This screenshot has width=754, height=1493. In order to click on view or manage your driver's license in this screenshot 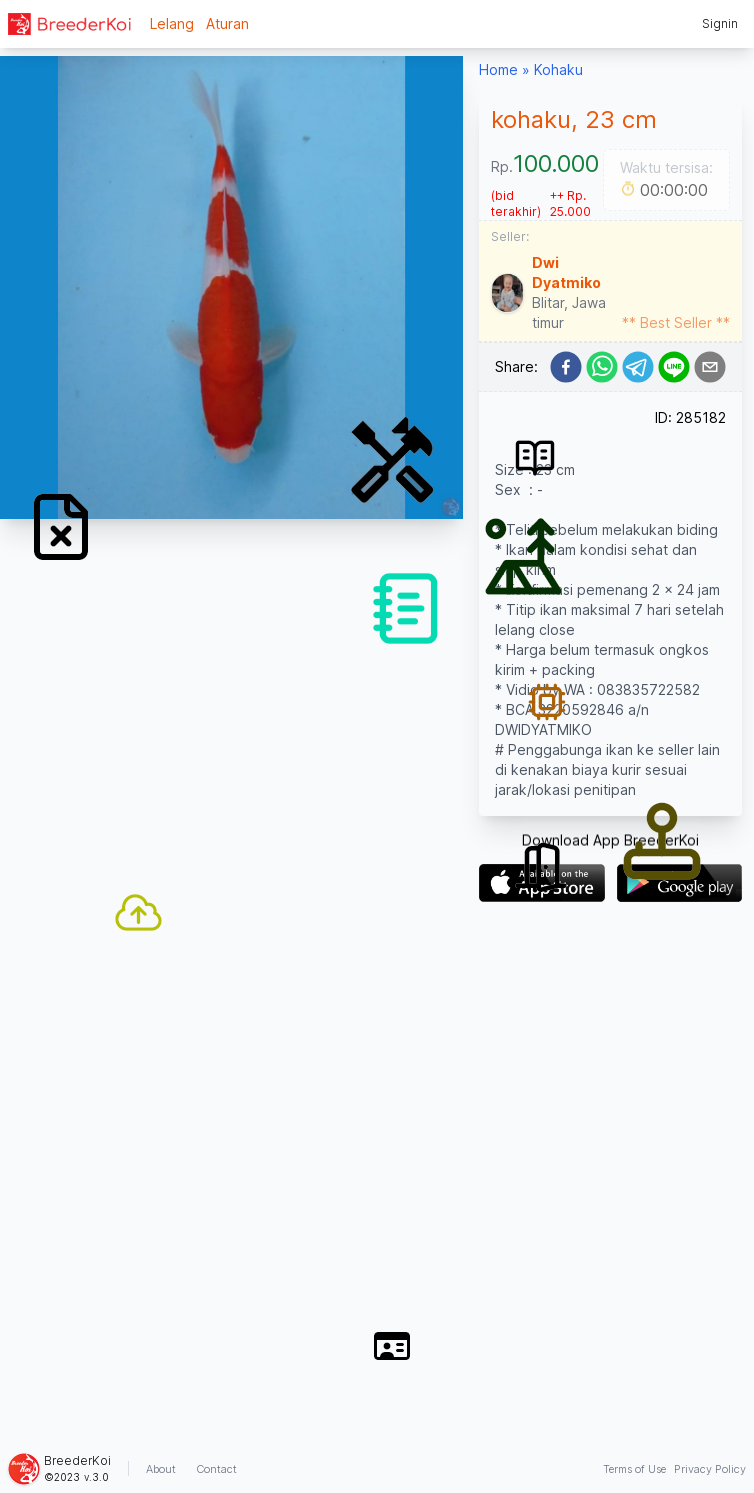, I will do `click(392, 1346)`.